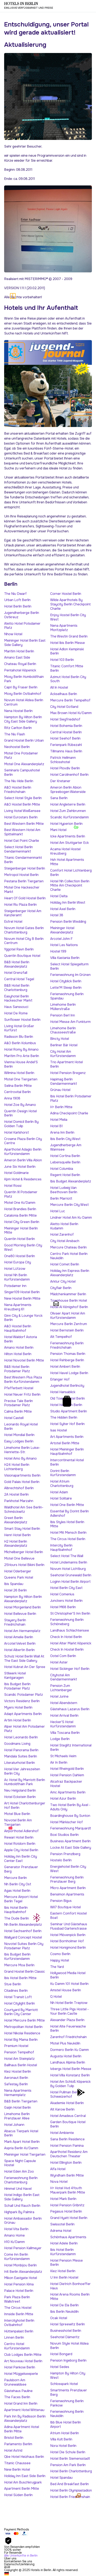  I want to click on drag to reorder or rearrange items, so click(10, 1828).